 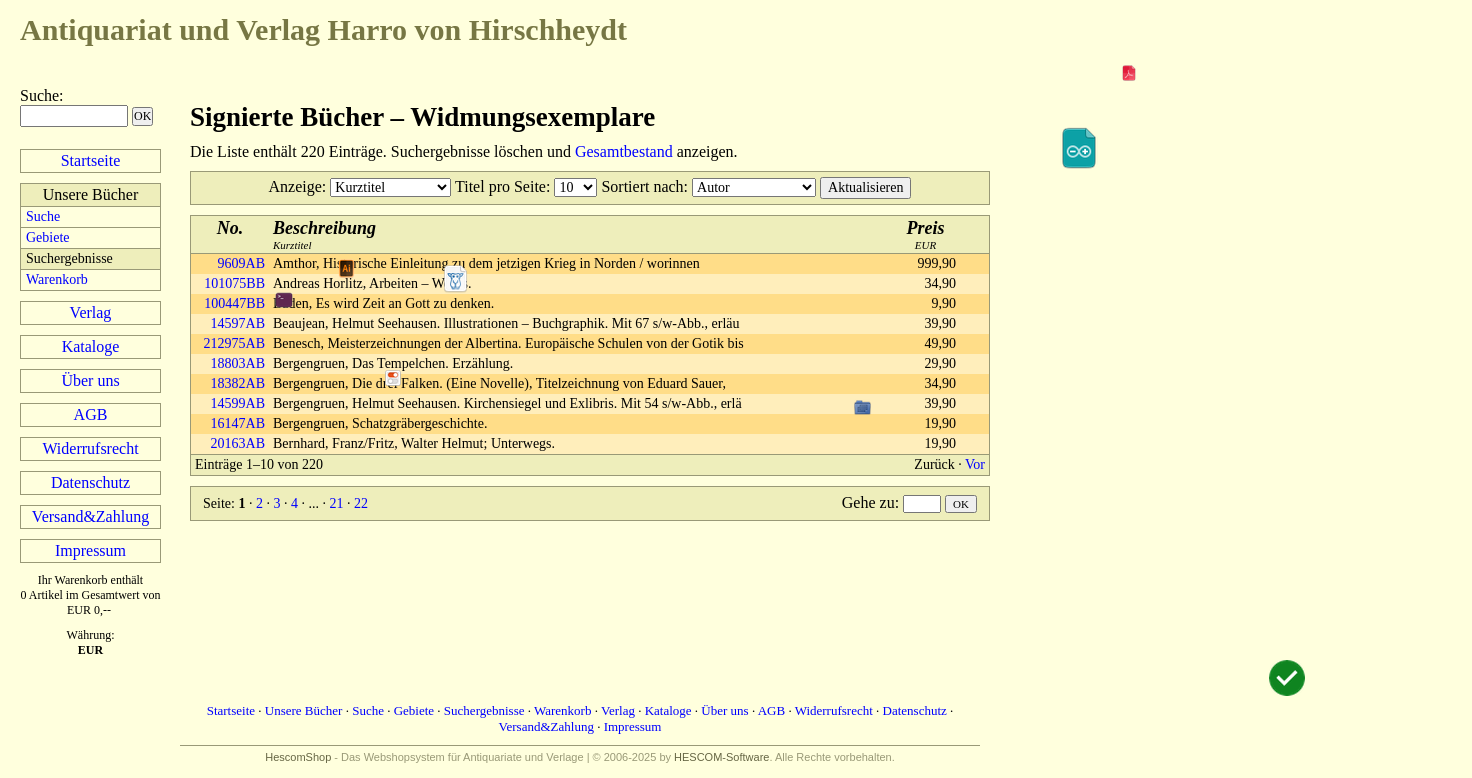 I want to click on open a PDF document, so click(x=1129, y=73).